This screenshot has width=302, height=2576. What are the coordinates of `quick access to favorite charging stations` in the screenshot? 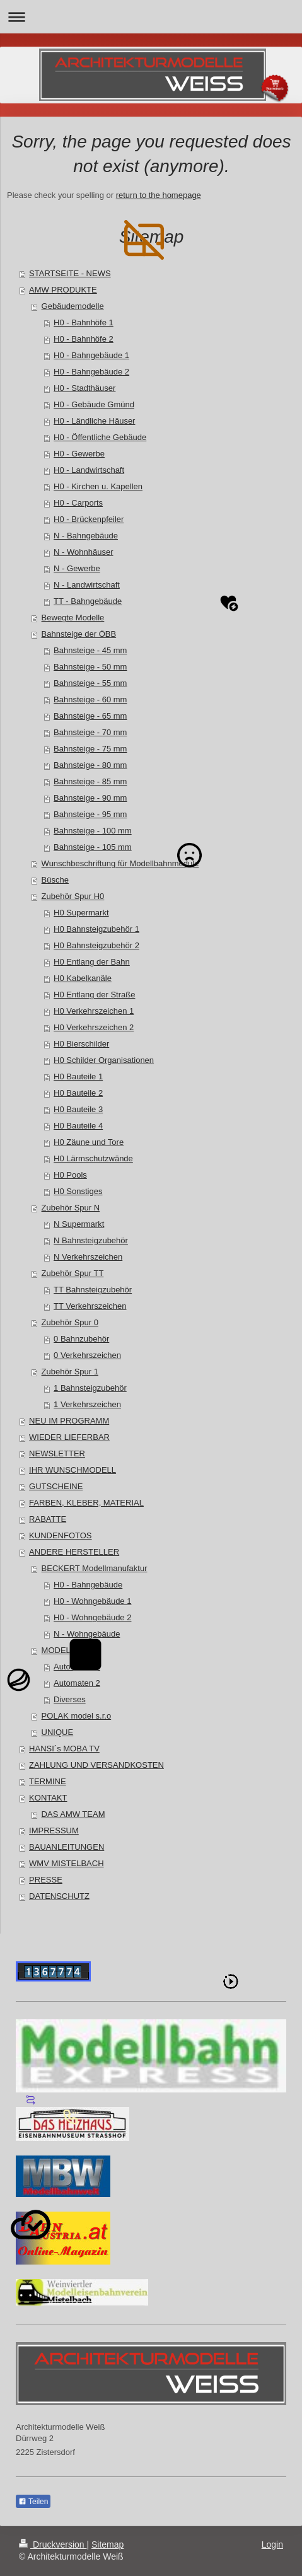 It's located at (229, 602).